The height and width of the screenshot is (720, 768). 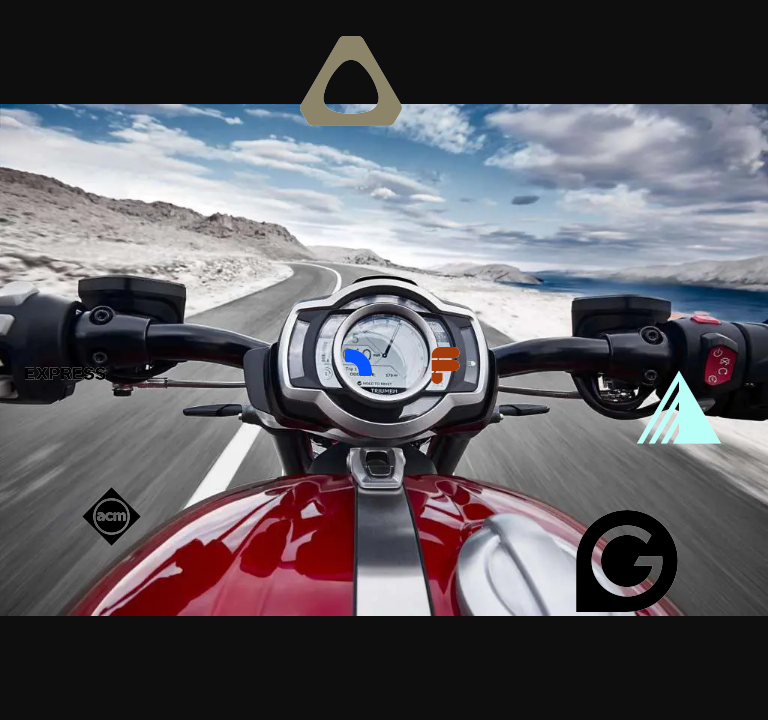 I want to click on formbricks logo, so click(x=445, y=365).